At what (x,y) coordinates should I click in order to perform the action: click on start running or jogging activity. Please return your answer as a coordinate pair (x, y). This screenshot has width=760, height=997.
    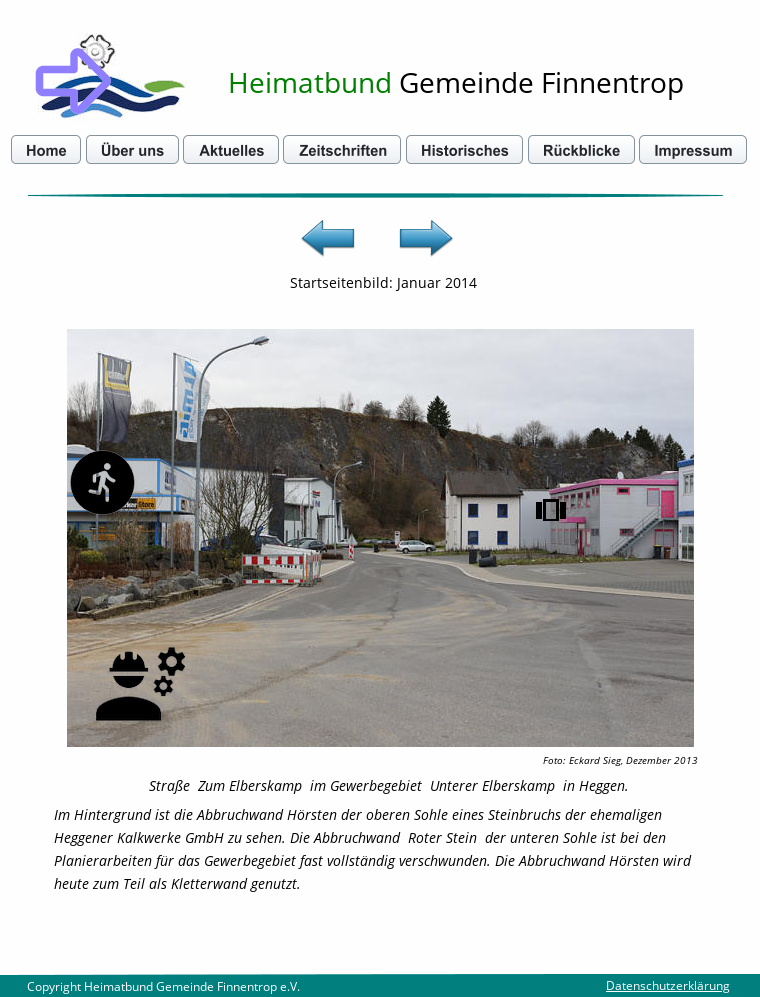
    Looking at the image, I should click on (102, 482).